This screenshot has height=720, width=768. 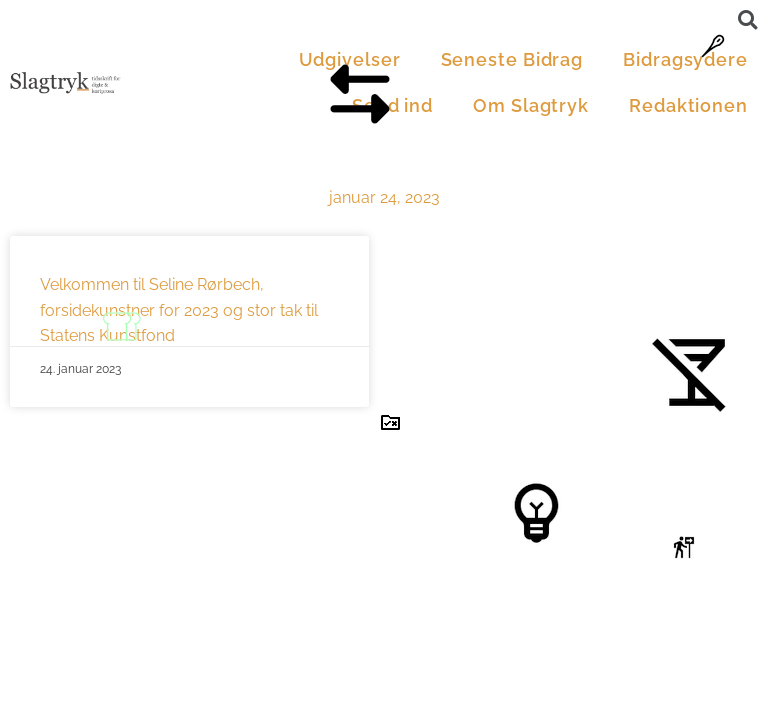 What do you see at coordinates (360, 94) in the screenshot?
I see `swap or exchange items` at bounding box center [360, 94].